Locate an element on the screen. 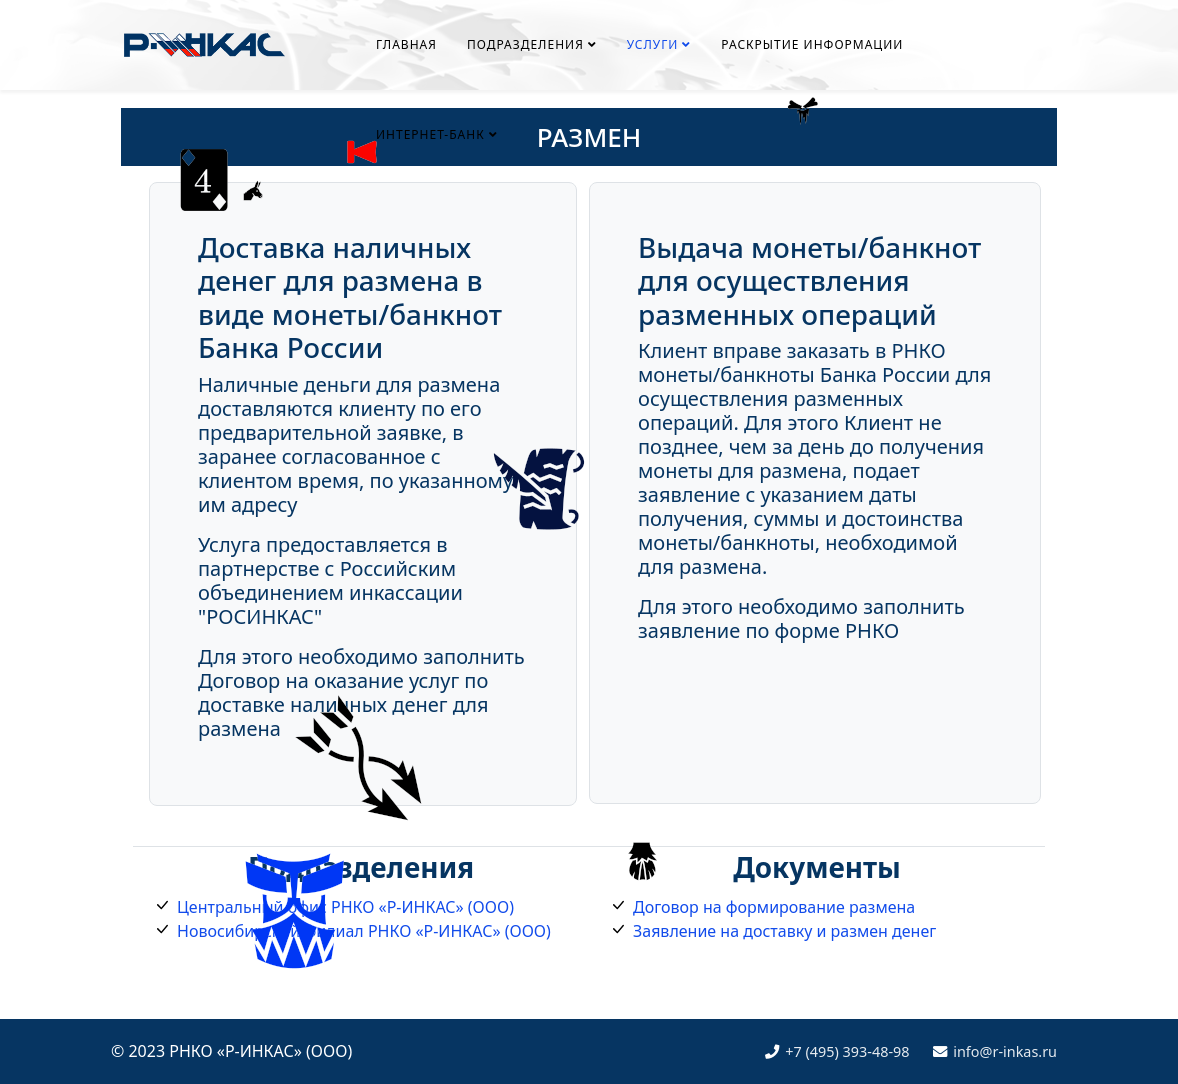 Image resolution: width=1178 pixels, height=1084 pixels. represents a donkey character or unit in a game is located at coordinates (253, 190).